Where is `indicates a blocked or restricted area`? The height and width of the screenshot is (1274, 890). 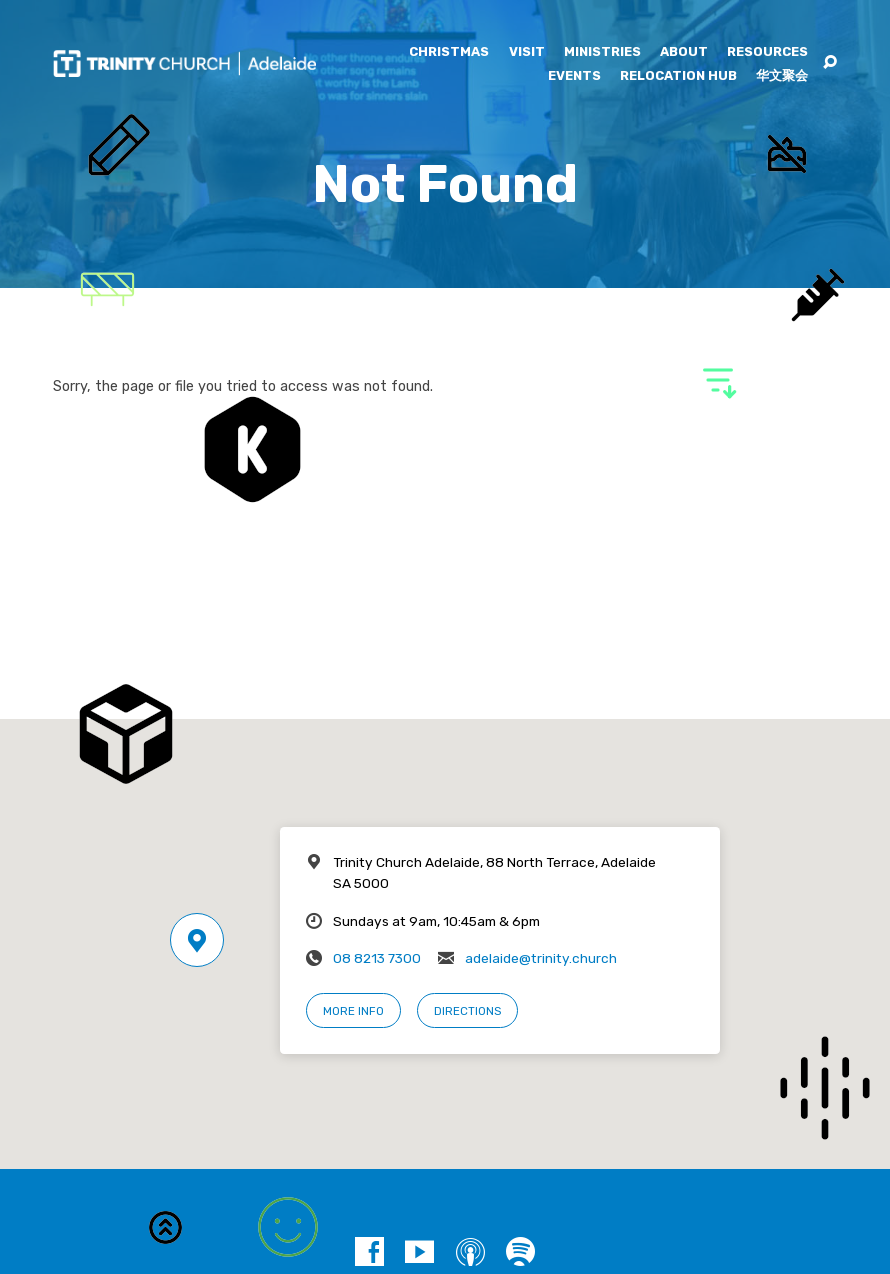
indicates a blocked or restricted area is located at coordinates (107, 287).